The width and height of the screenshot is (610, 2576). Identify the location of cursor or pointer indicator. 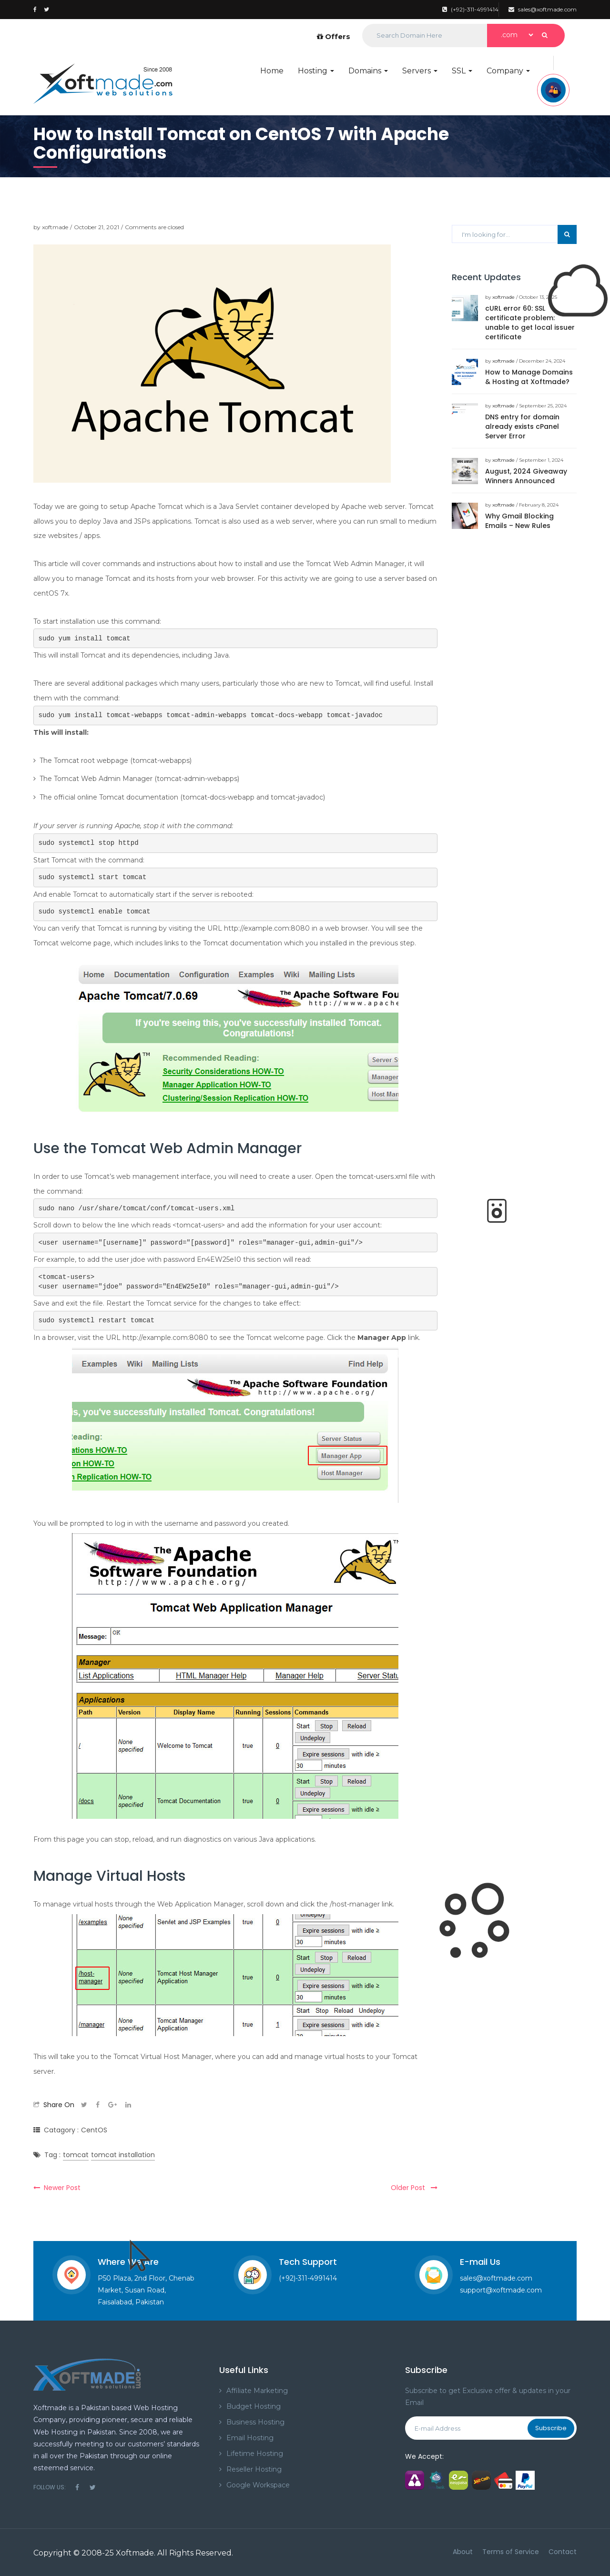
(141, 2255).